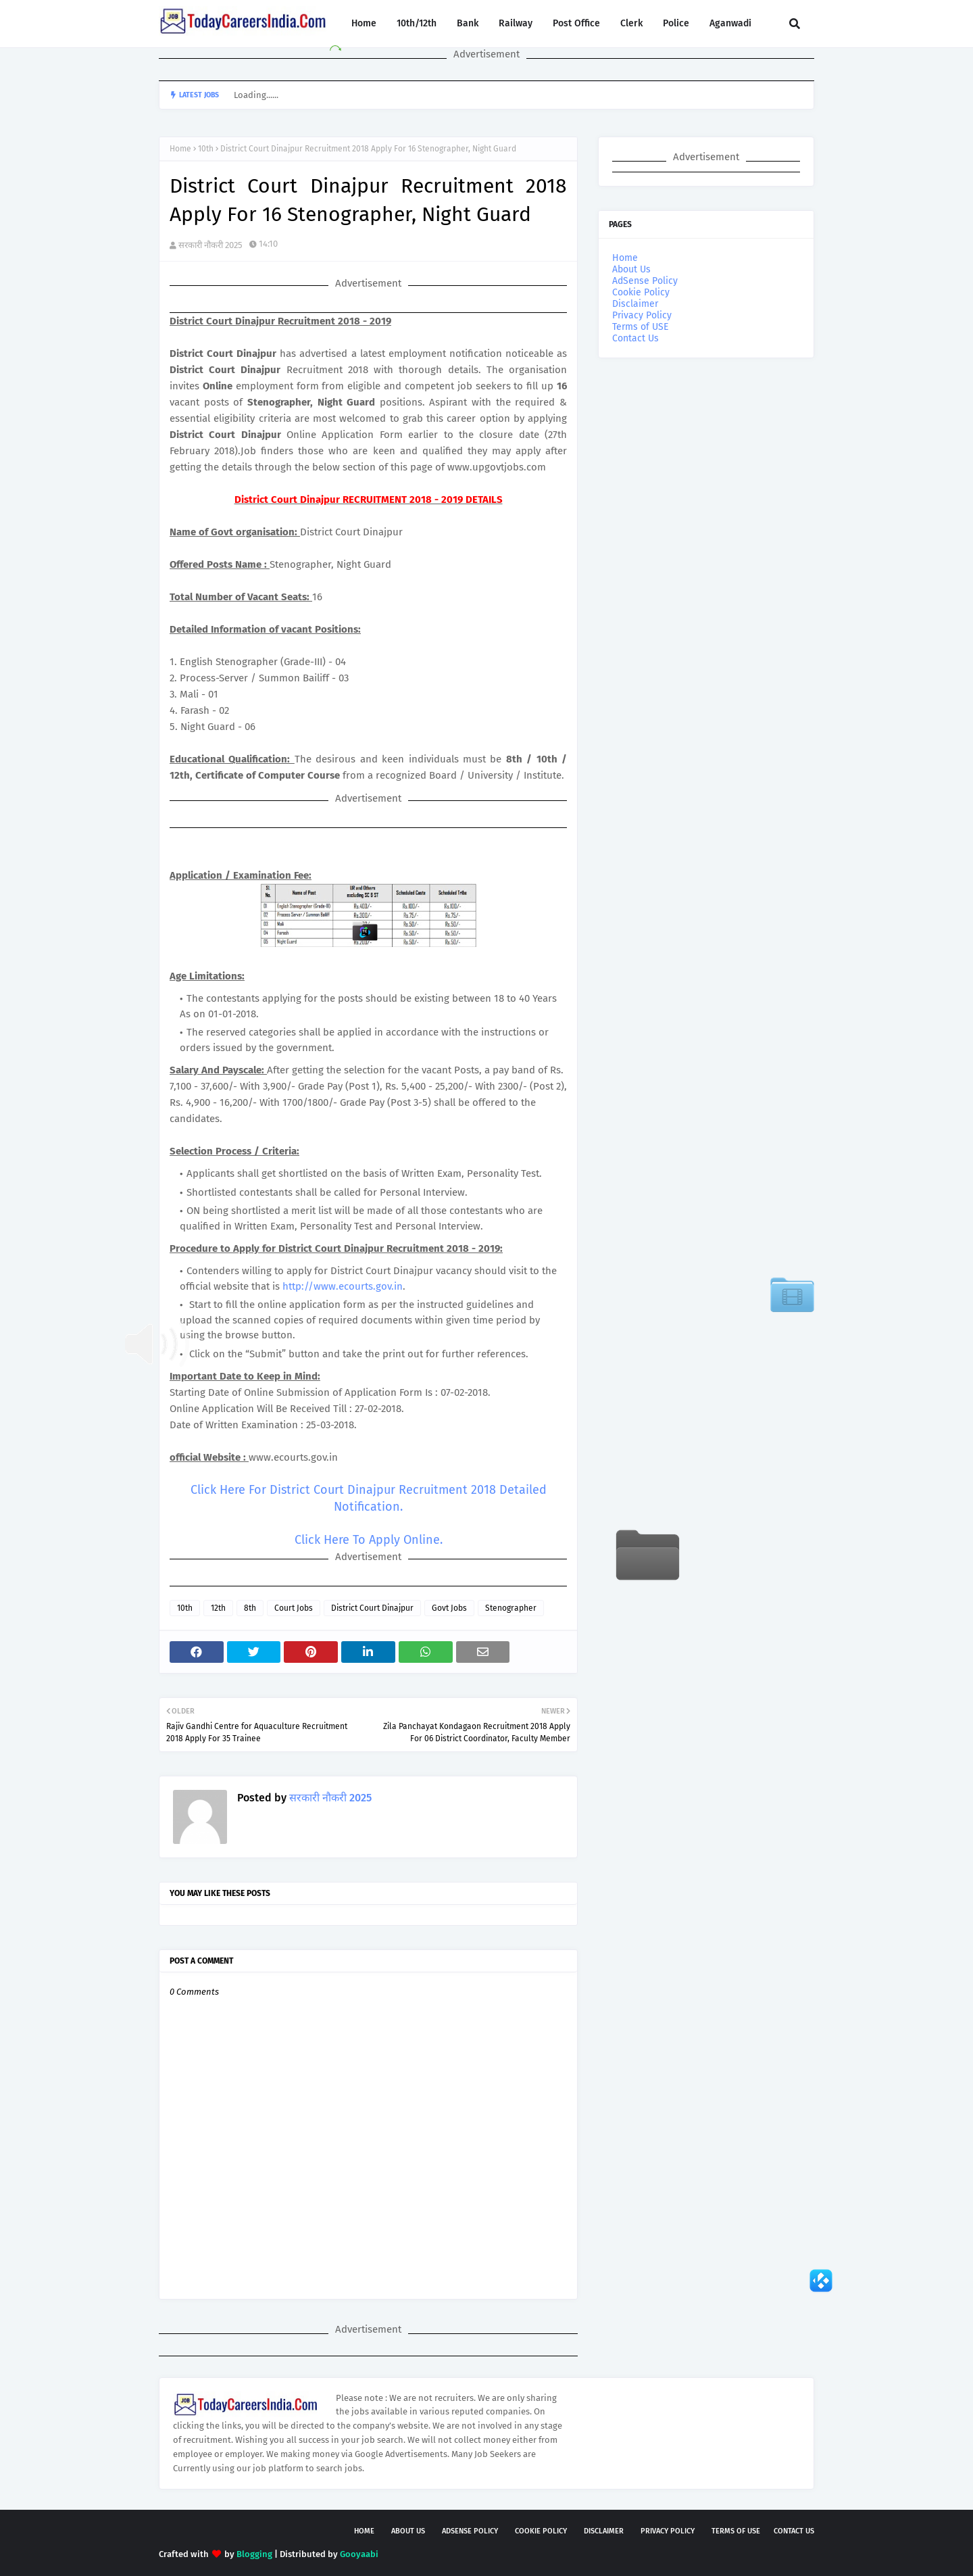 The height and width of the screenshot is (2576, 973). Describe the element at coordinates (647, 1555) in the screenshot. I see `open folder containing files or documents` at that location.